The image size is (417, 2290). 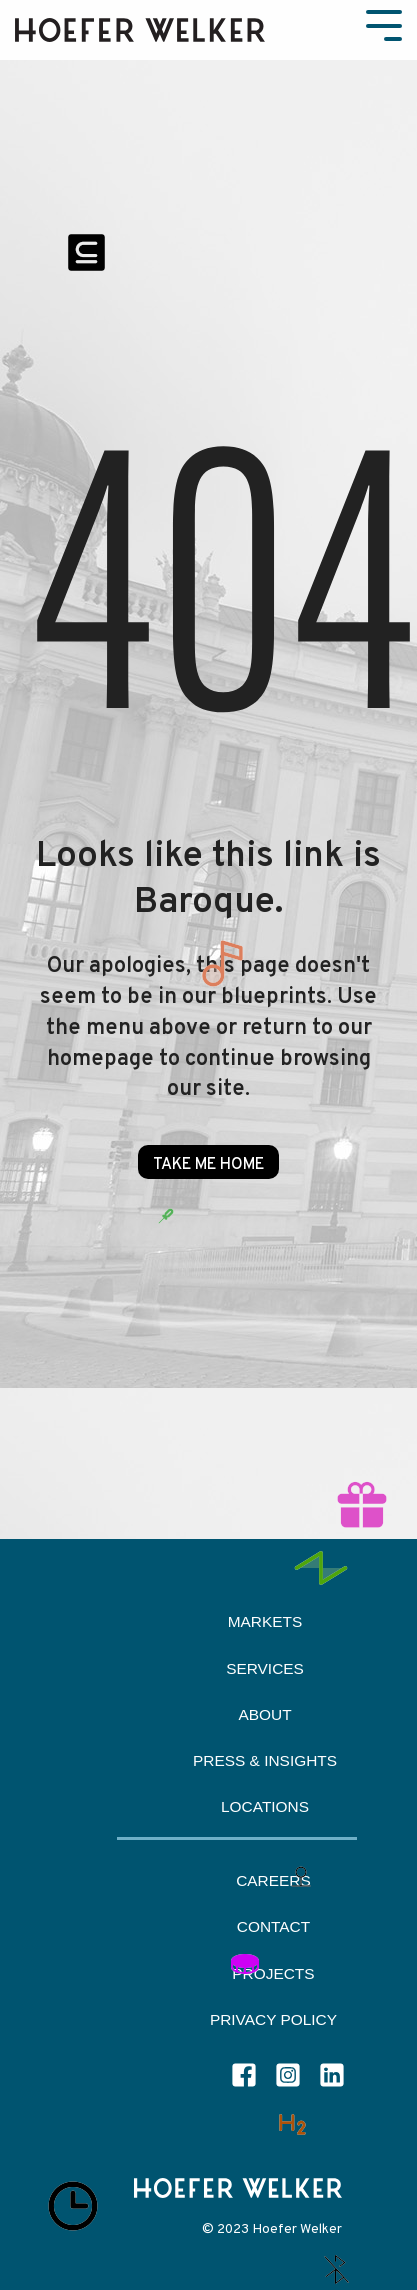 What do you see at coordinates (291, 2124) in the screenshot?
I see `format text as heading level 2` at bounding box center [291, 2124].